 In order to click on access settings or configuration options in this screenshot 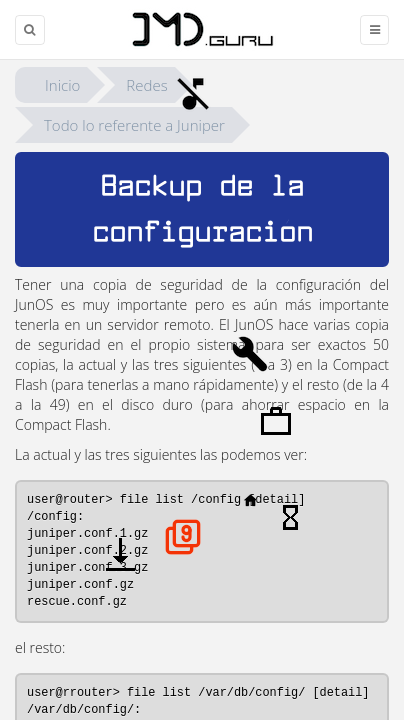, I will do `click(250, 354)`.